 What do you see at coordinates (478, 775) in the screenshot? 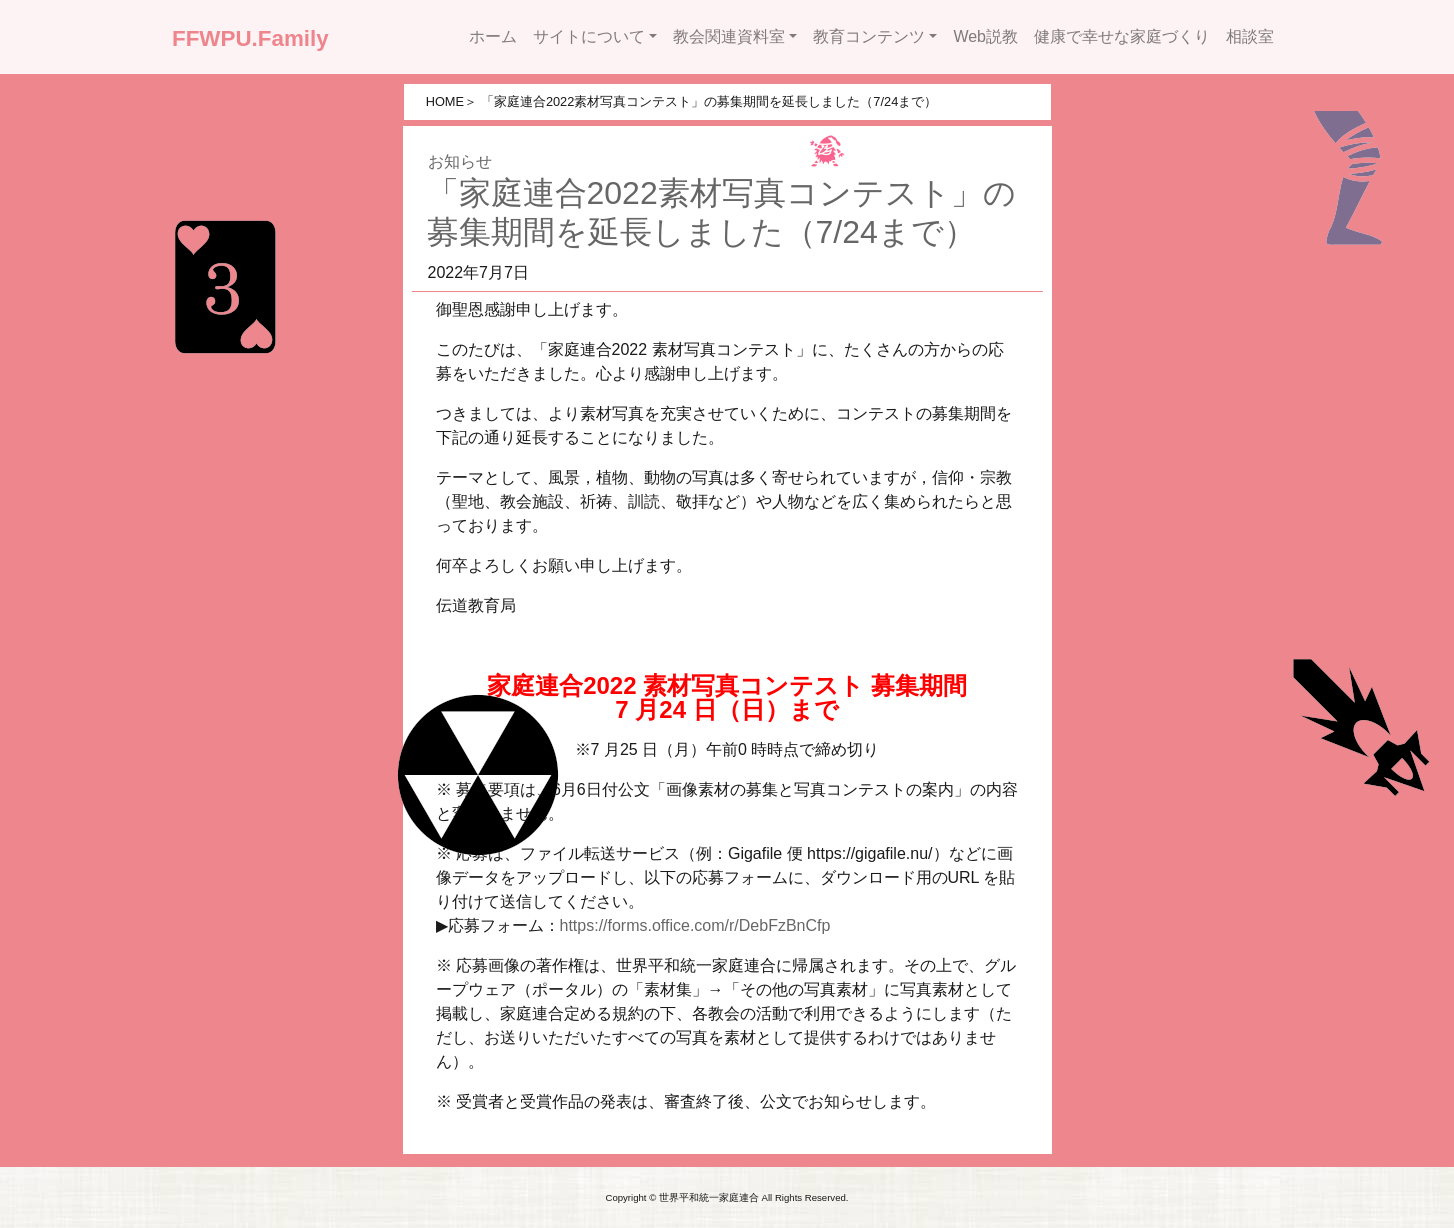
I see `indicates a fallout shelter location` at bounding box center [478, 775].